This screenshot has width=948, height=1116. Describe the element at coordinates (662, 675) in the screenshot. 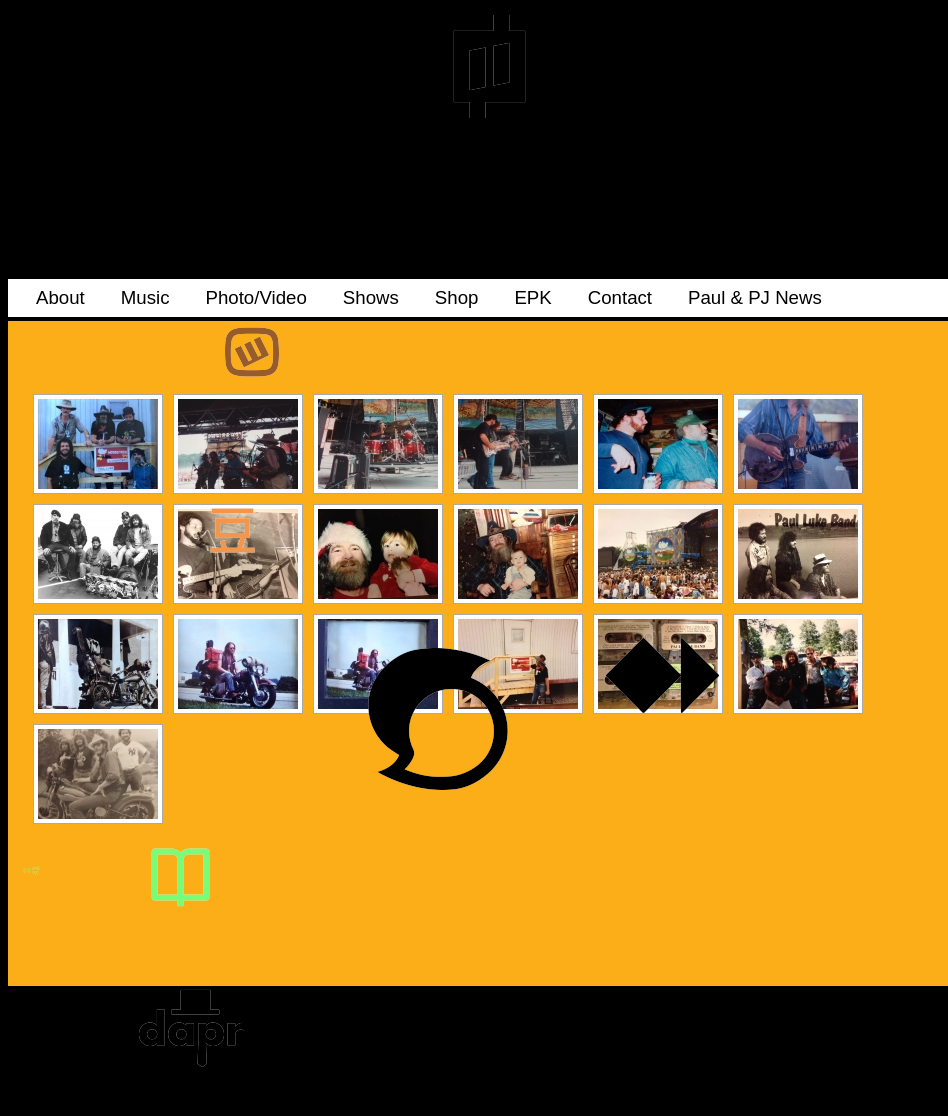

I see `paysafe payment method option` at that location.